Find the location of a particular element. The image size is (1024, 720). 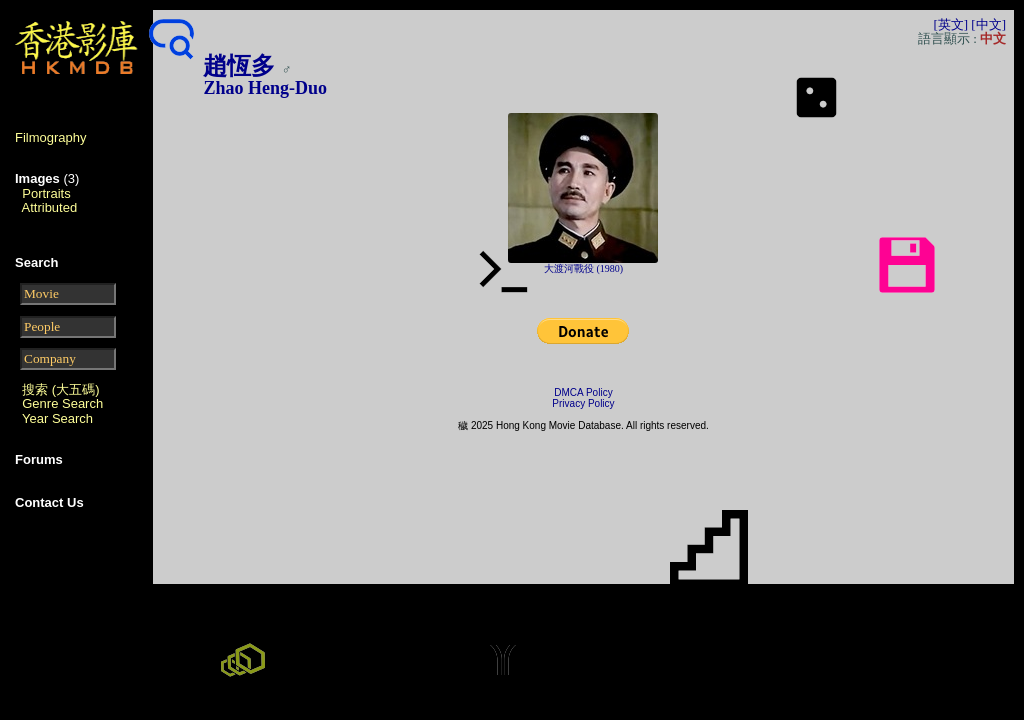

open the command line terminal is located at coordinates (504, 269).